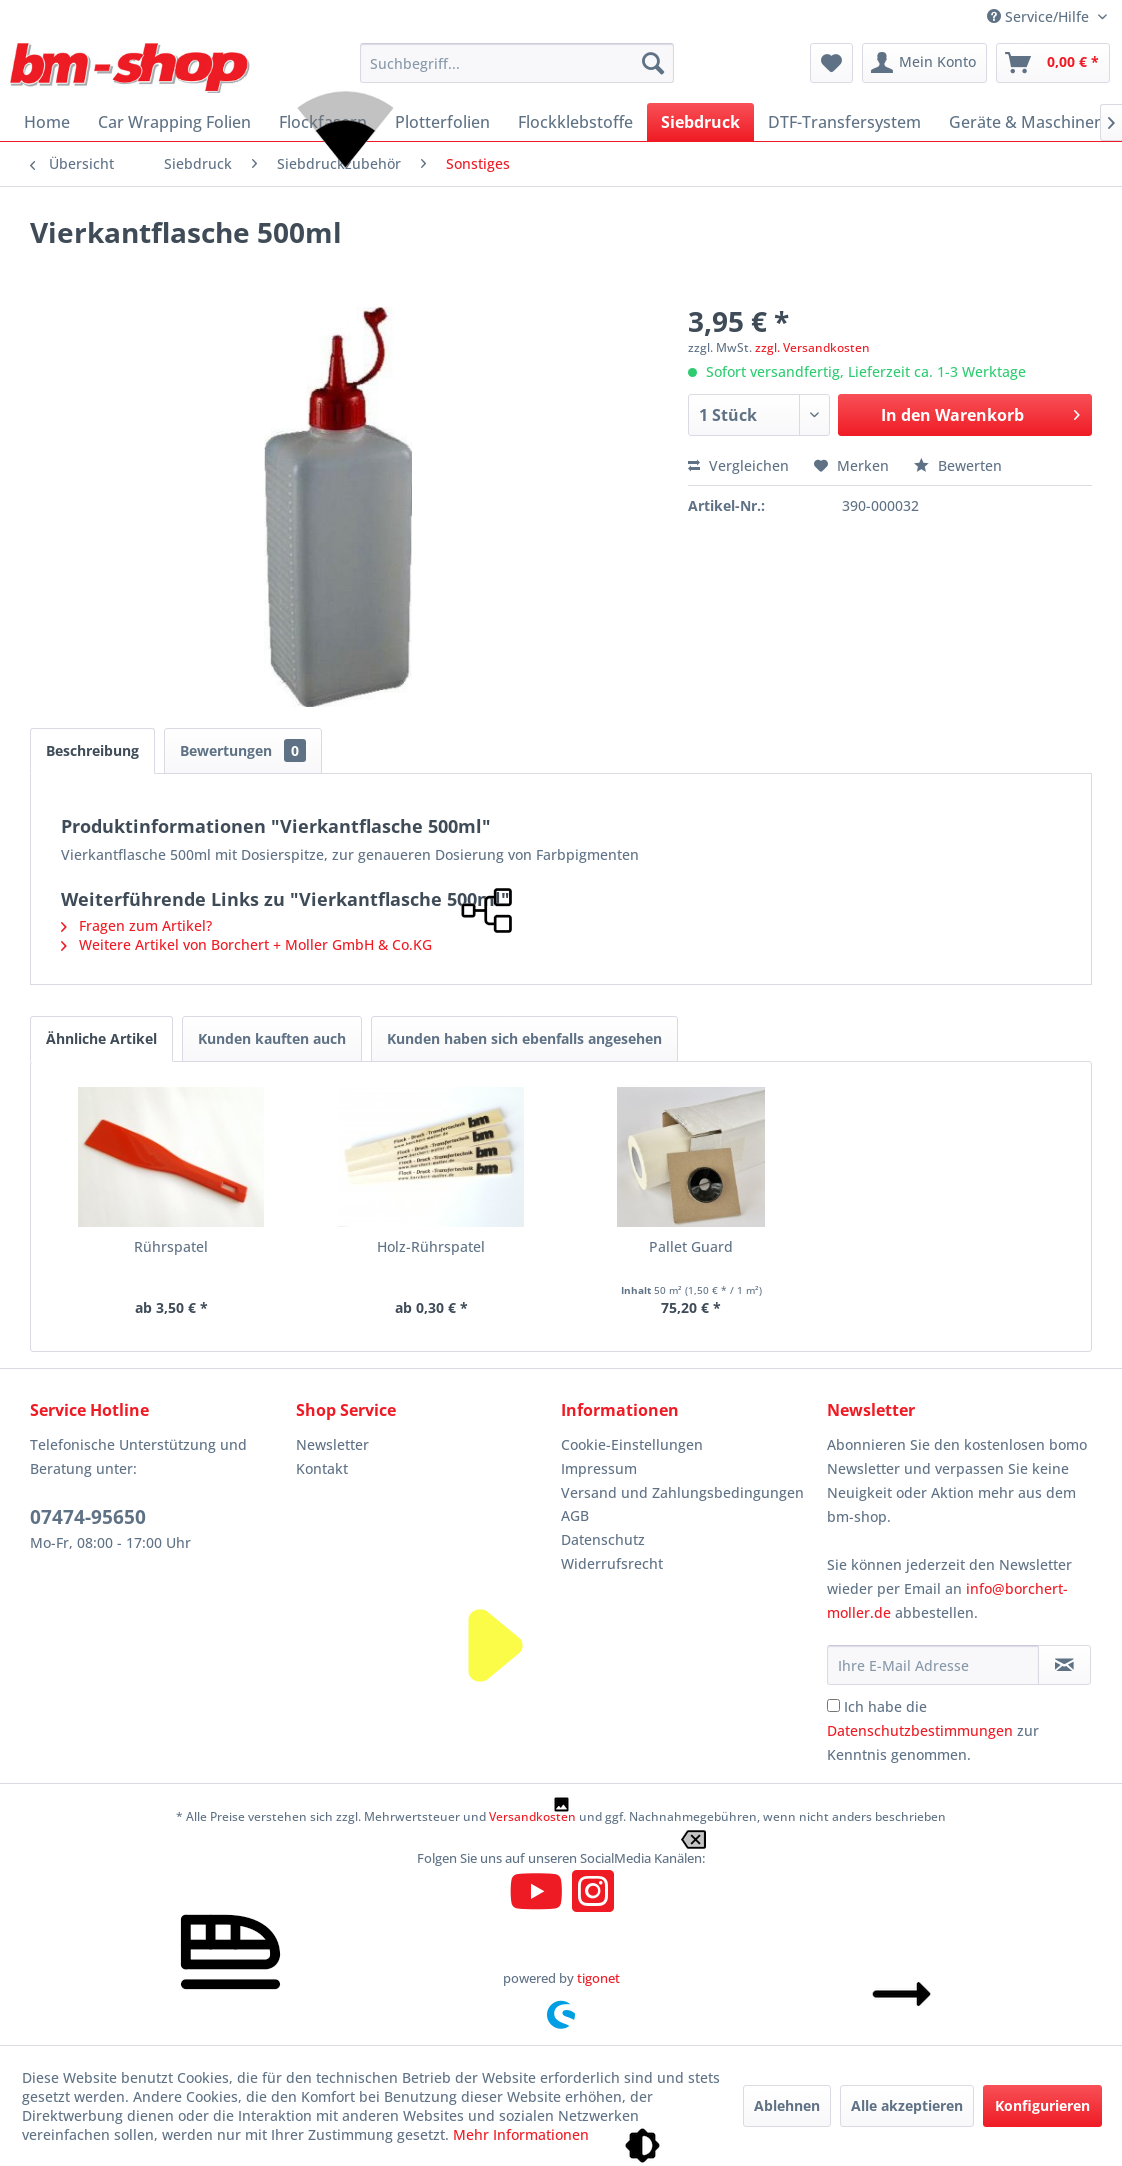 This screenshot has height=2166, width=1122. What do you see at coordinates (345, 128) in the screenshot?
I see `indicates weak wifi signal strength` at bounding box center [345, 128].